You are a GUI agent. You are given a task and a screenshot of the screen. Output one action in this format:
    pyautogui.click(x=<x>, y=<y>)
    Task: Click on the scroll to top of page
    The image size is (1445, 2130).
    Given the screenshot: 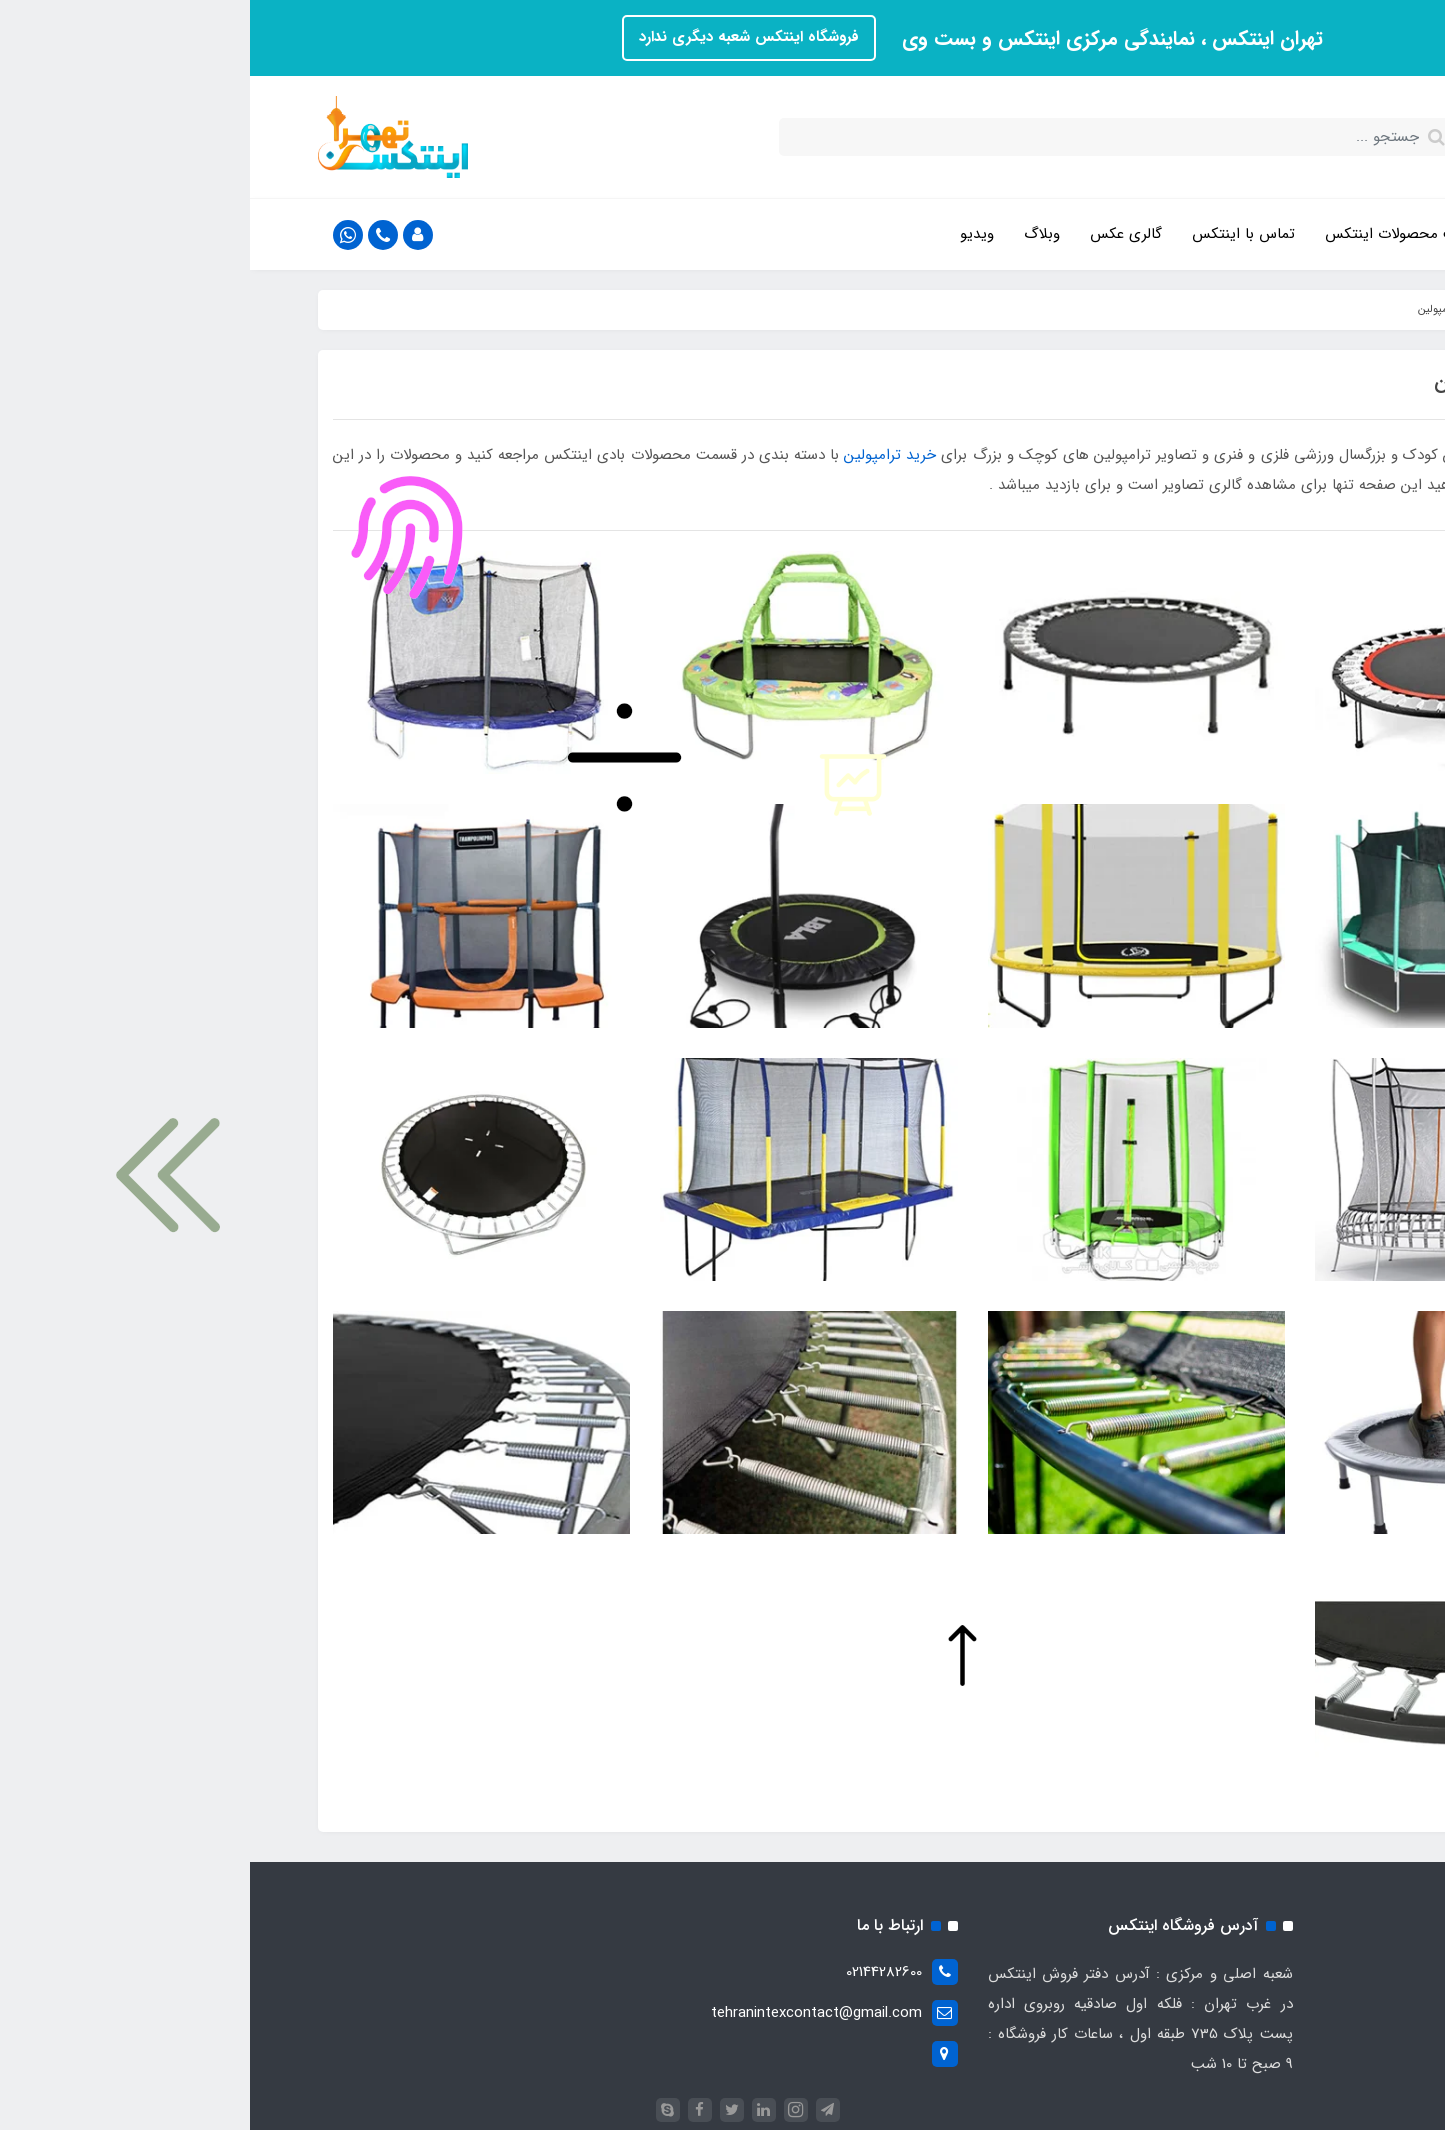 What is the action you would take?
    pyautogui.click(x=962, y=1655)
    